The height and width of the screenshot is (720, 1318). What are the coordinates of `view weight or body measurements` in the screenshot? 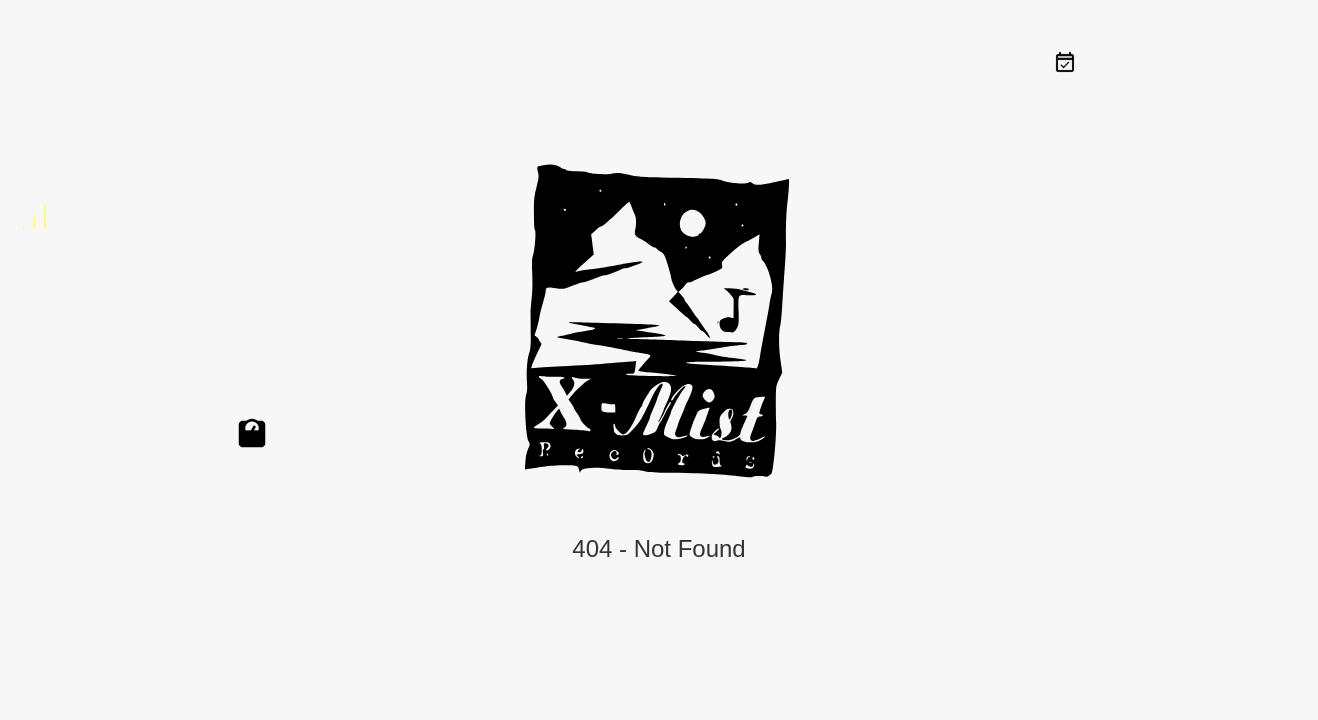 It's located at (252, 434).